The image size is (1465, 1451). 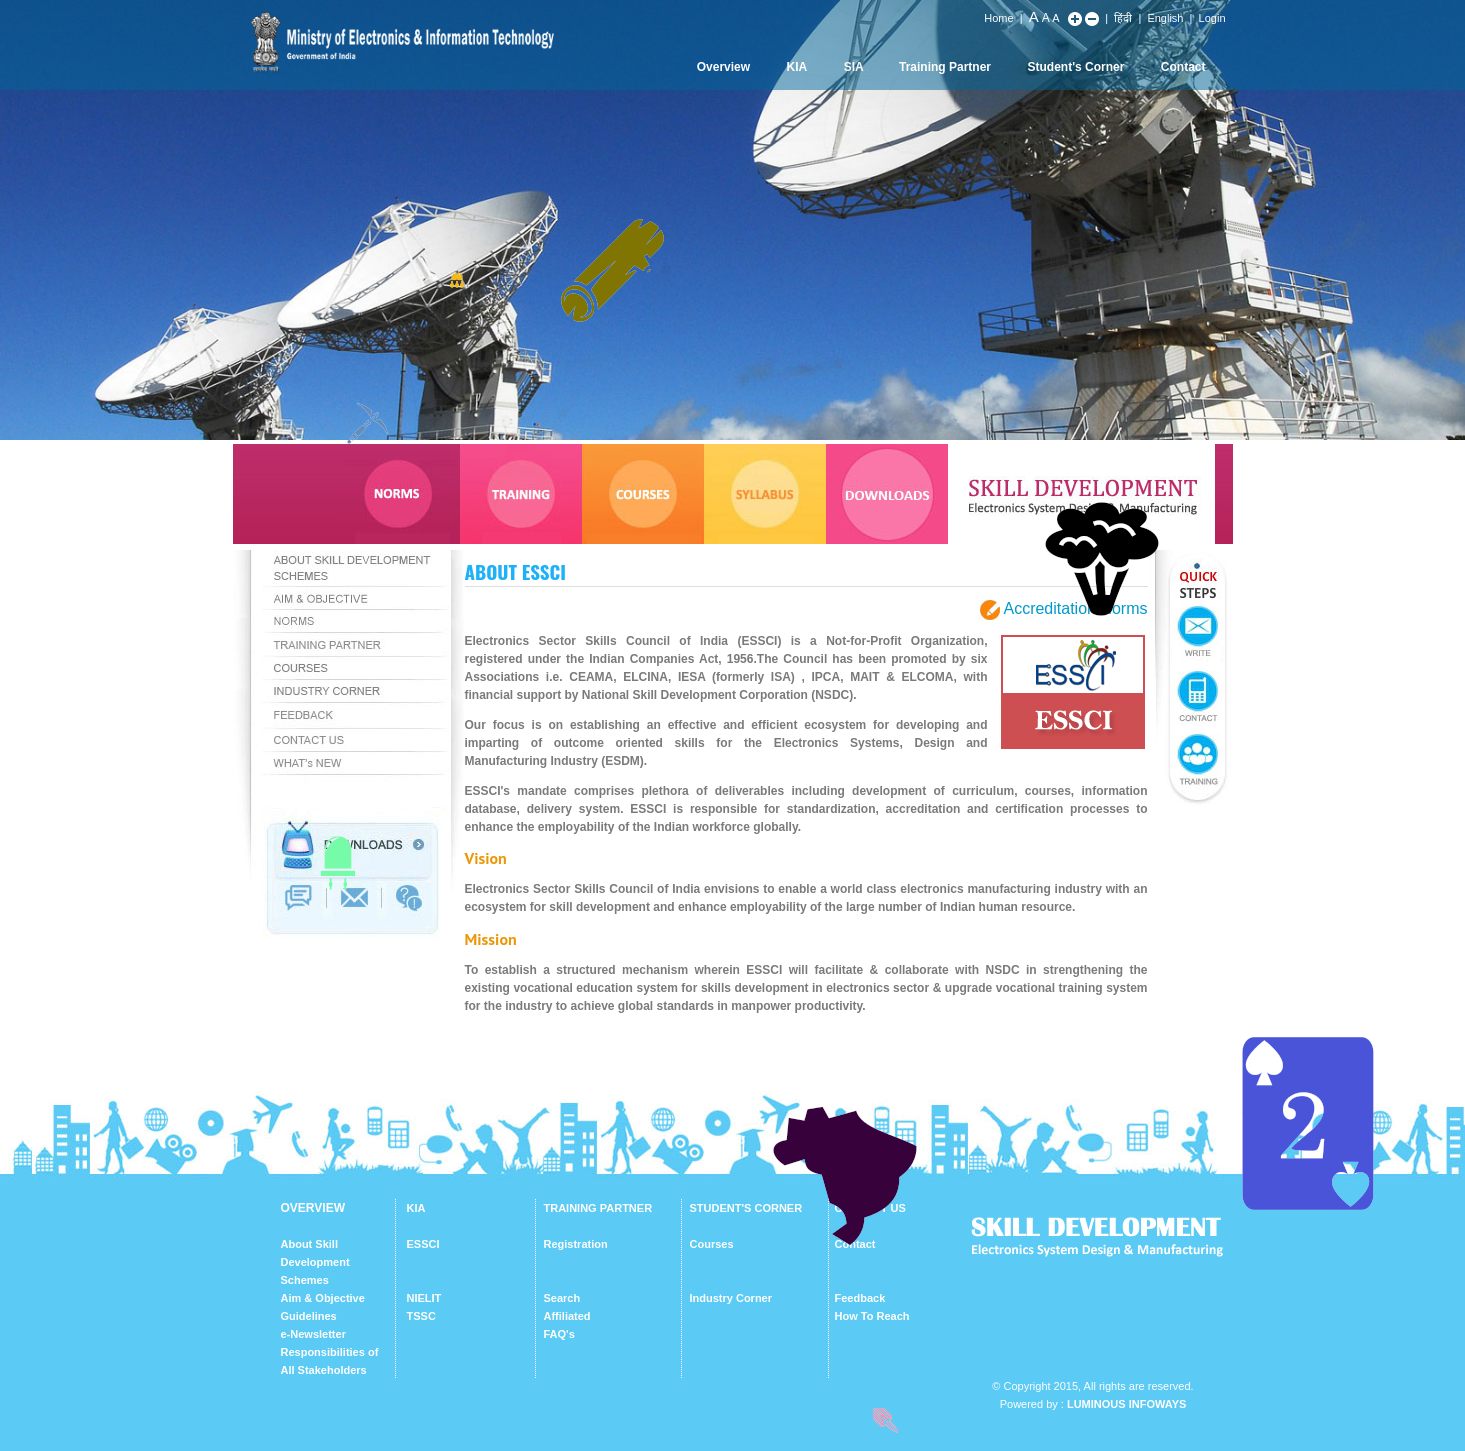 I want to click on two of spades playing card, so click(x=1307, y=1123).